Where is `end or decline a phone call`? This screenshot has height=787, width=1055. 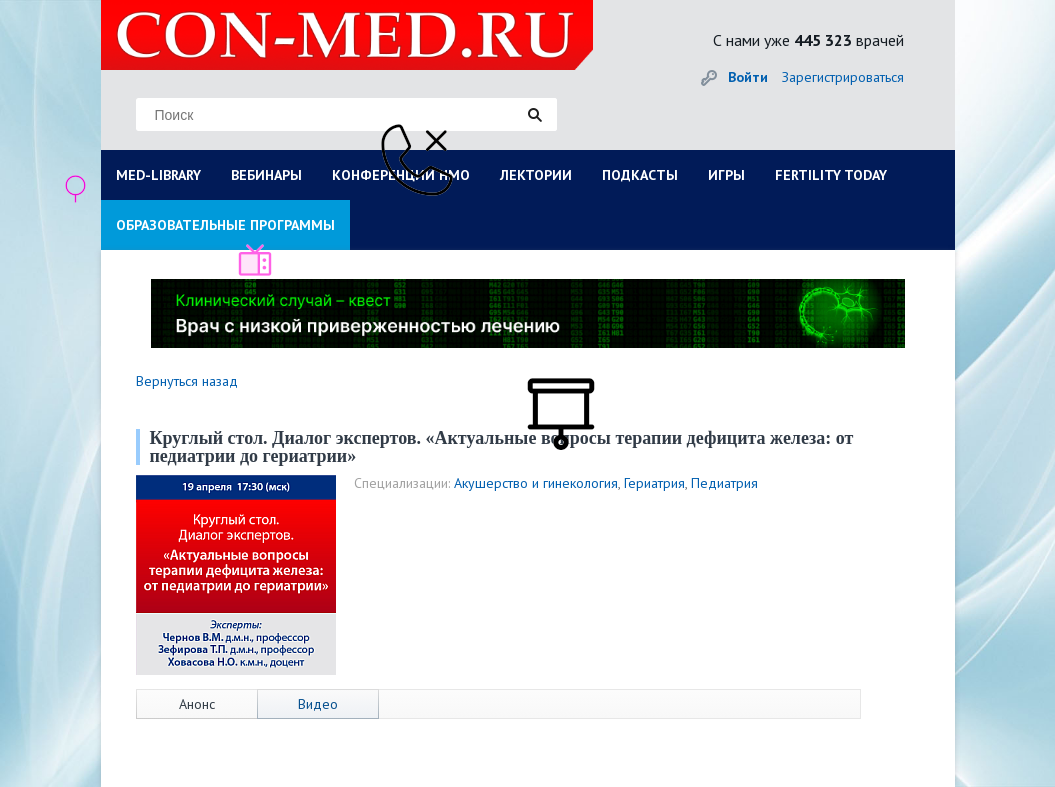 end or decline a phone call is located at coordinates (418, 158).